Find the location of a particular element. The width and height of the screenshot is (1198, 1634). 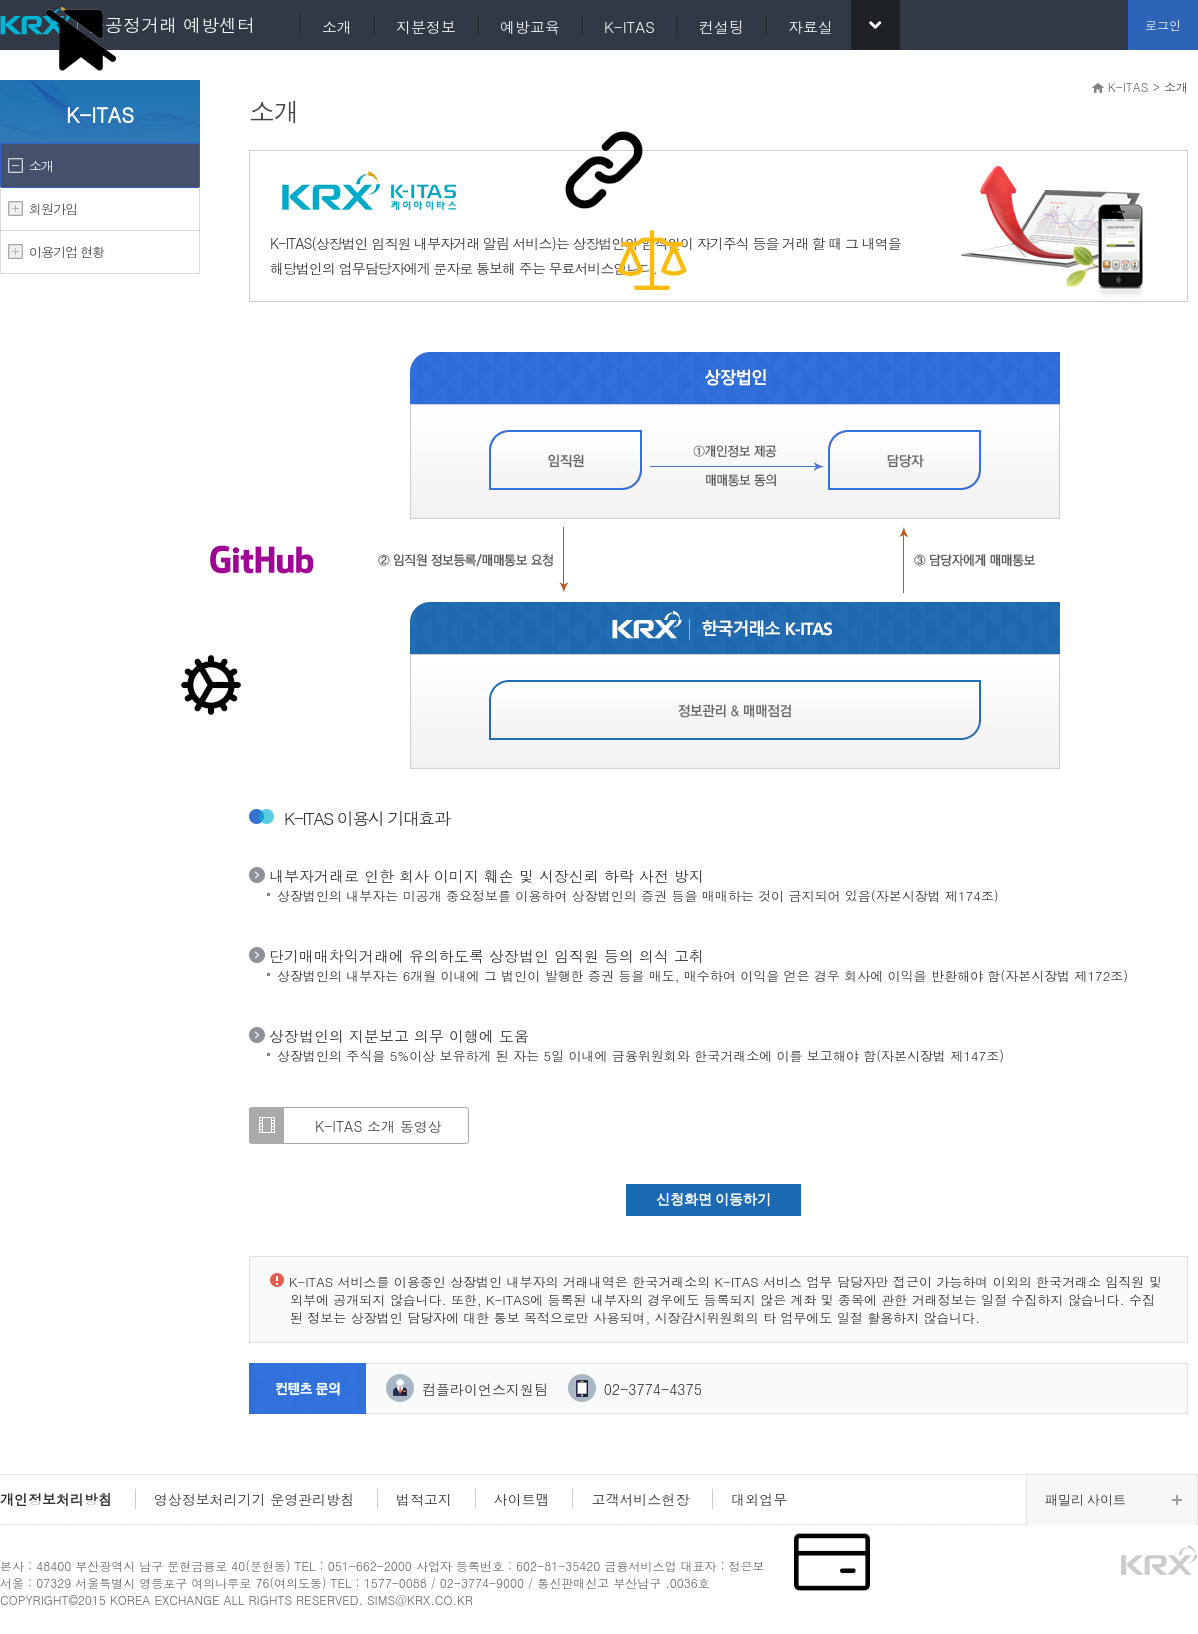

remove from saved bookmarks is located at coordinates (81, 40).